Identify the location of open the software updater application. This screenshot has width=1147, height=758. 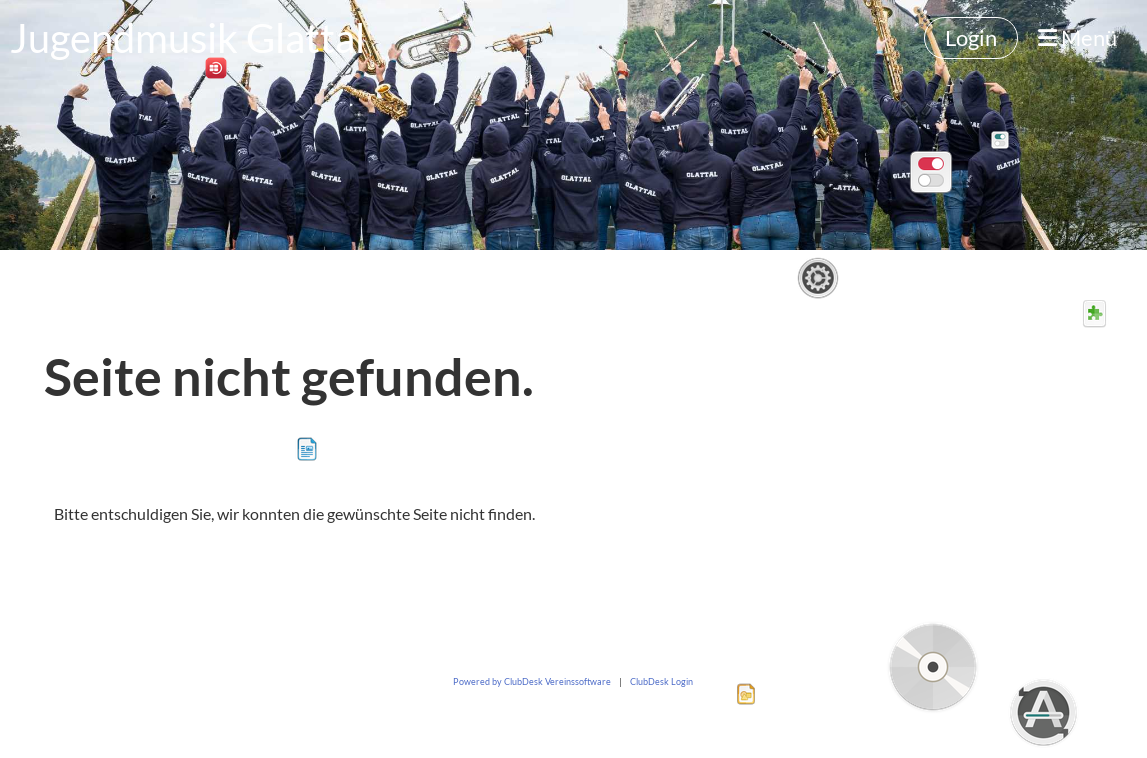
(1043, 712).